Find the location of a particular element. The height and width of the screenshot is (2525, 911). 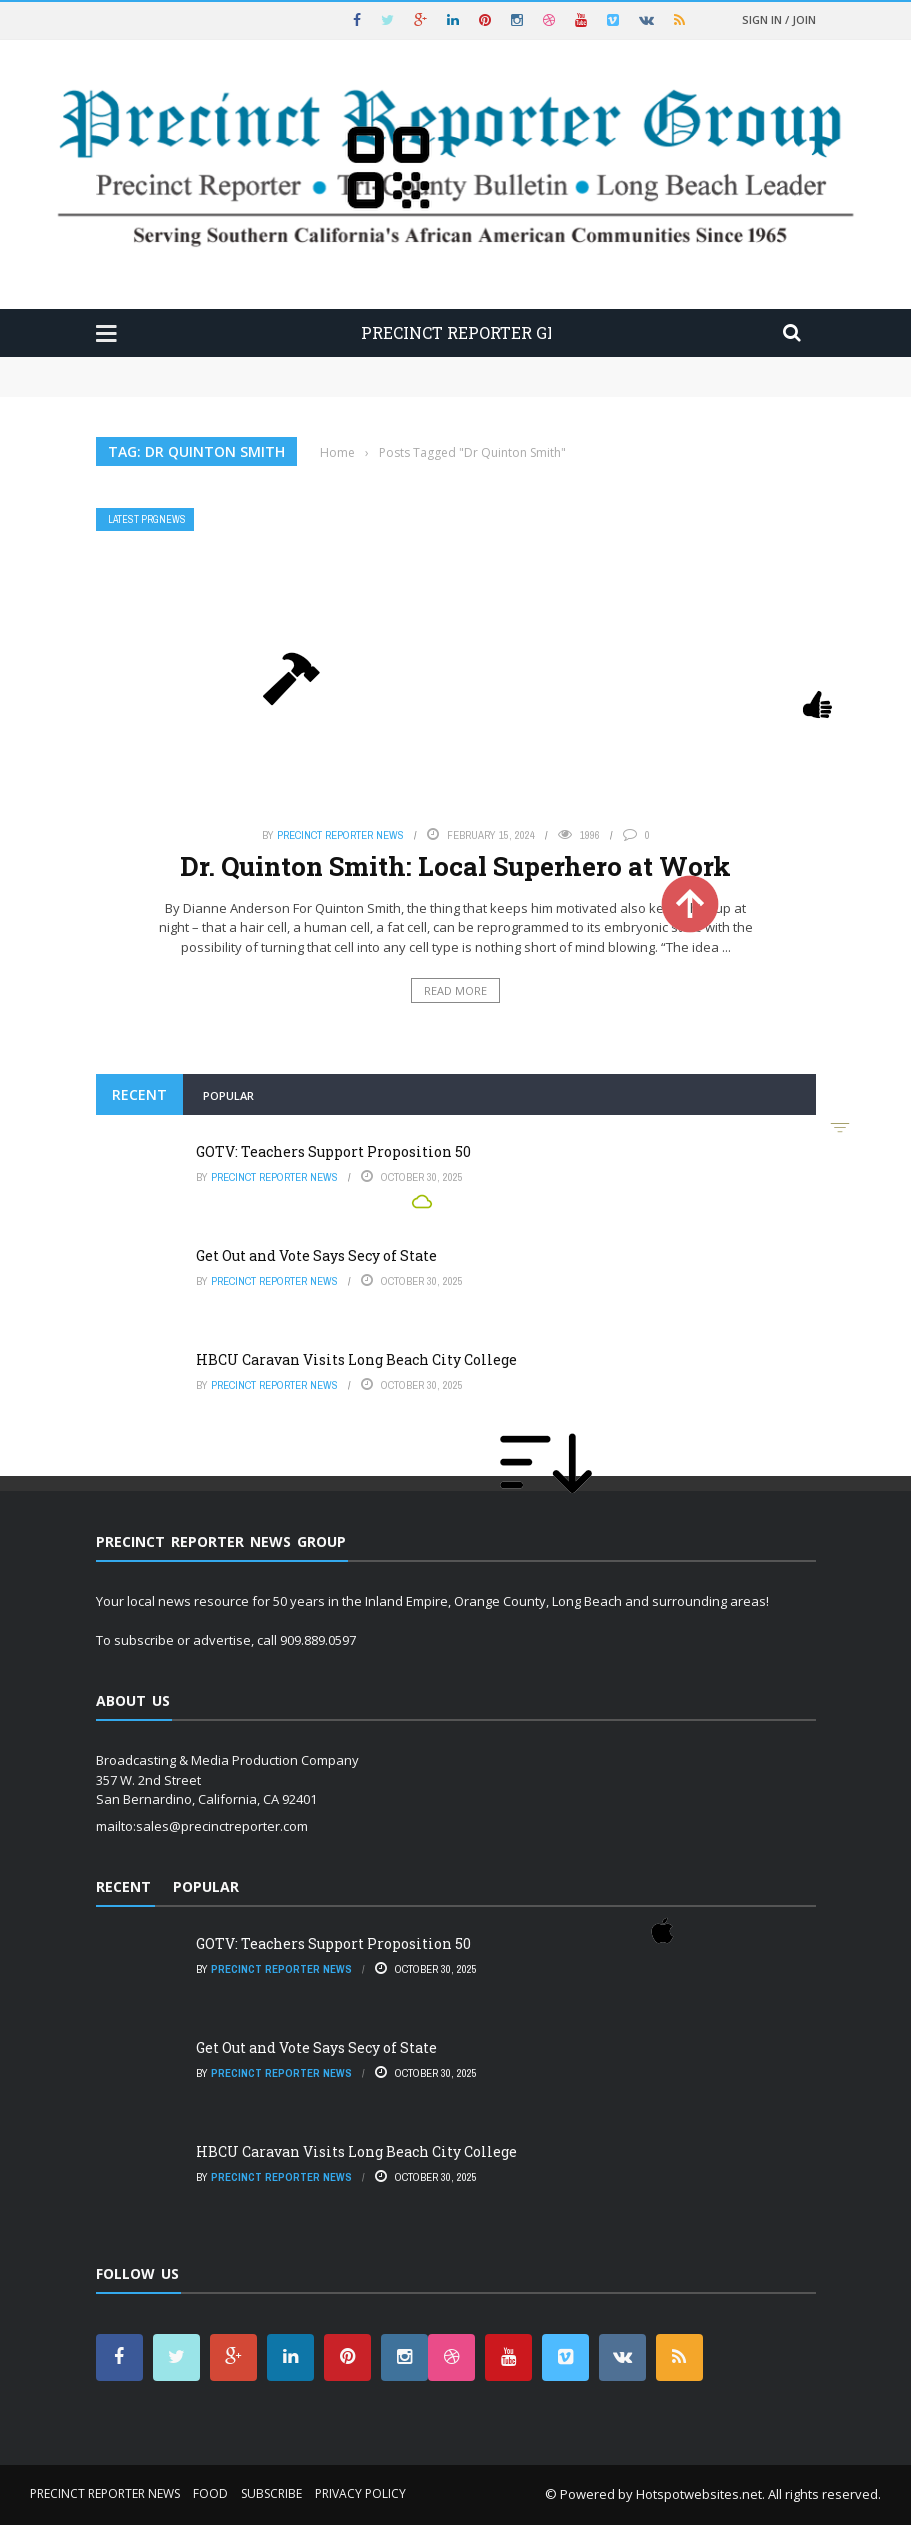

sign in with Apple is located at coordinates (662, 1930).